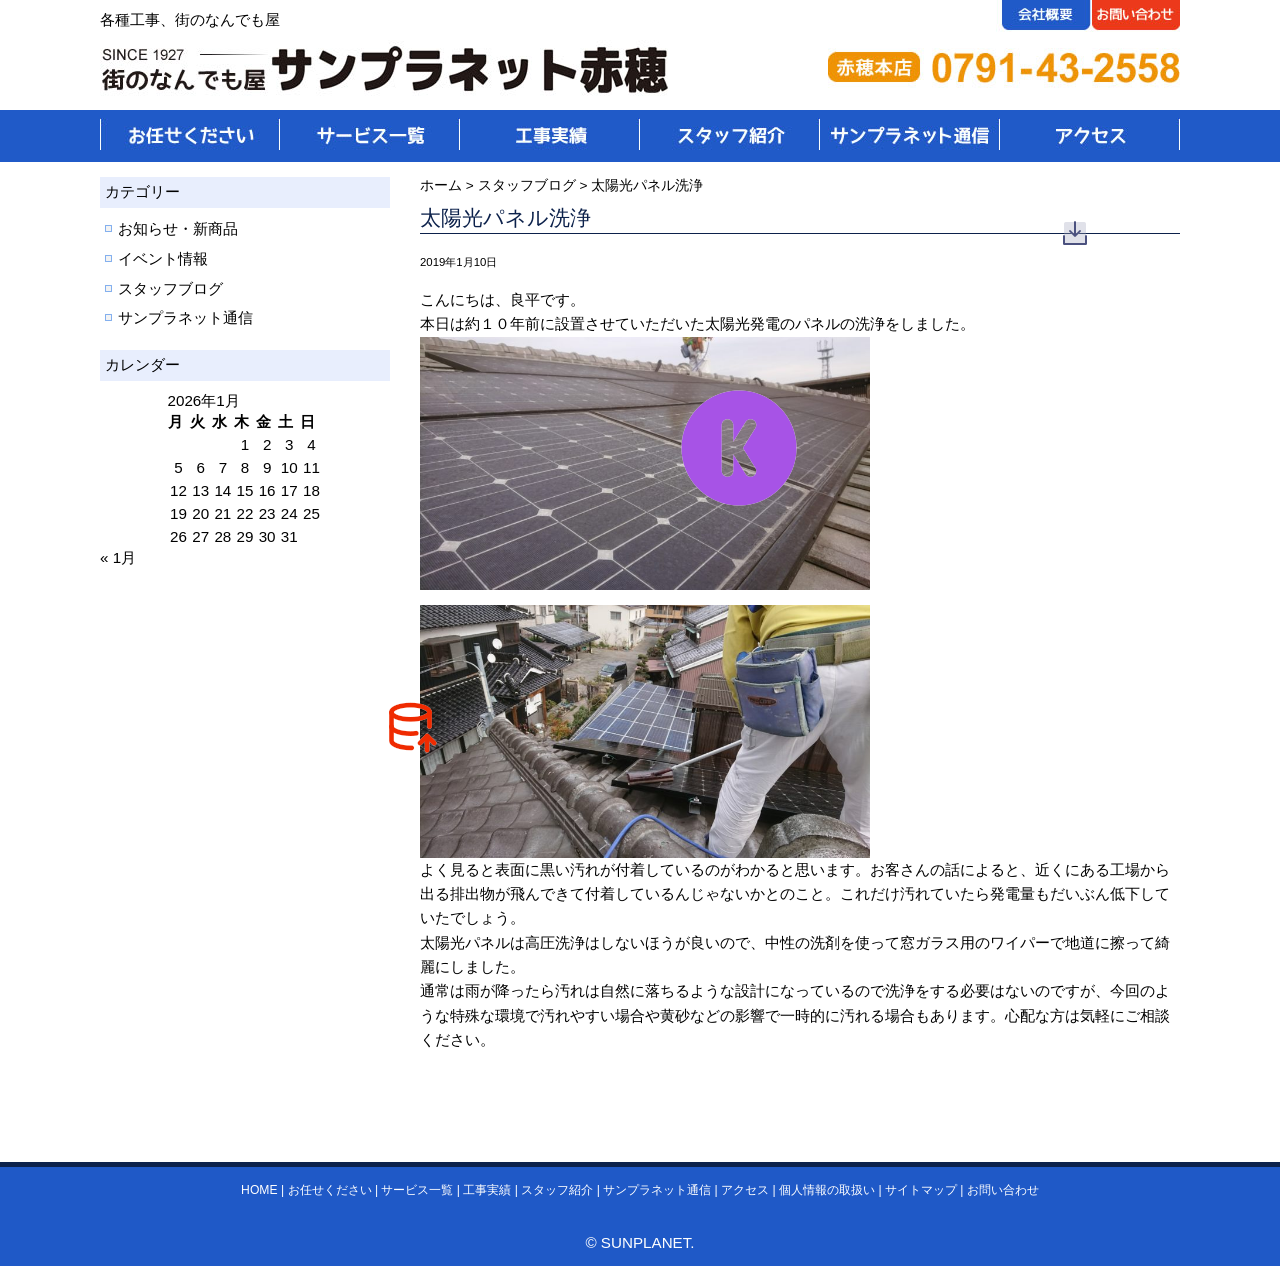 The width and height of the screenshot is (1280, 1266). Describe the element at coordinates (1075, 234) in the screenshot. I see `download a file to your device` at that location.